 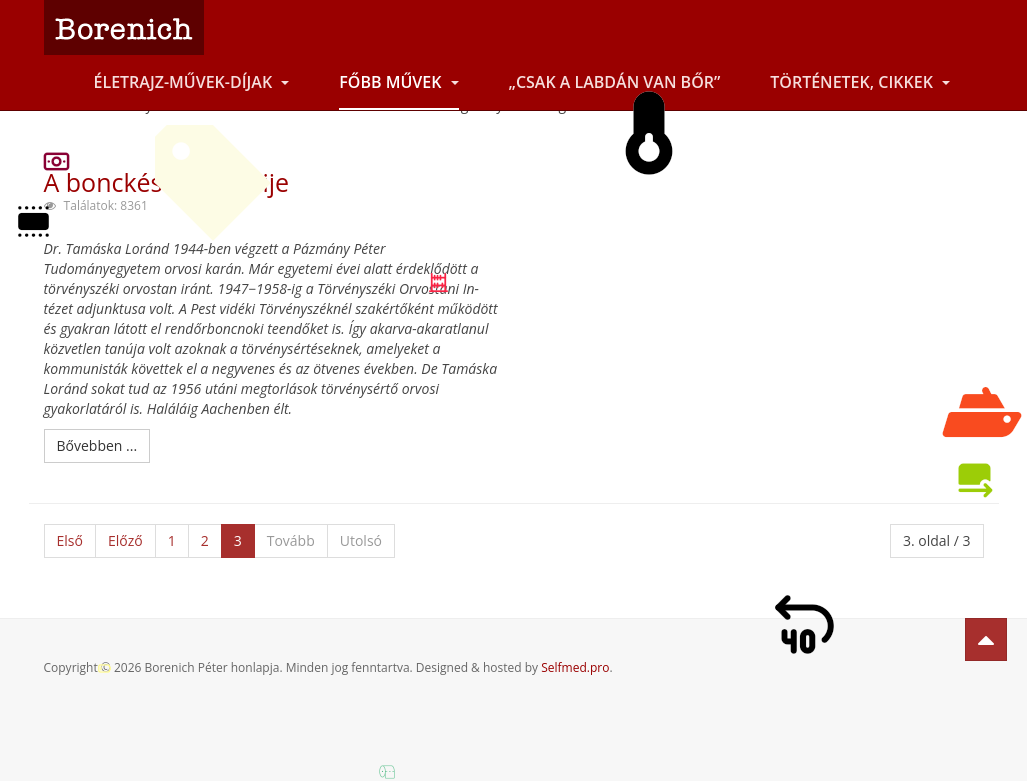 I want to click on add a tag or label to an item, so click(x=213, y=183).